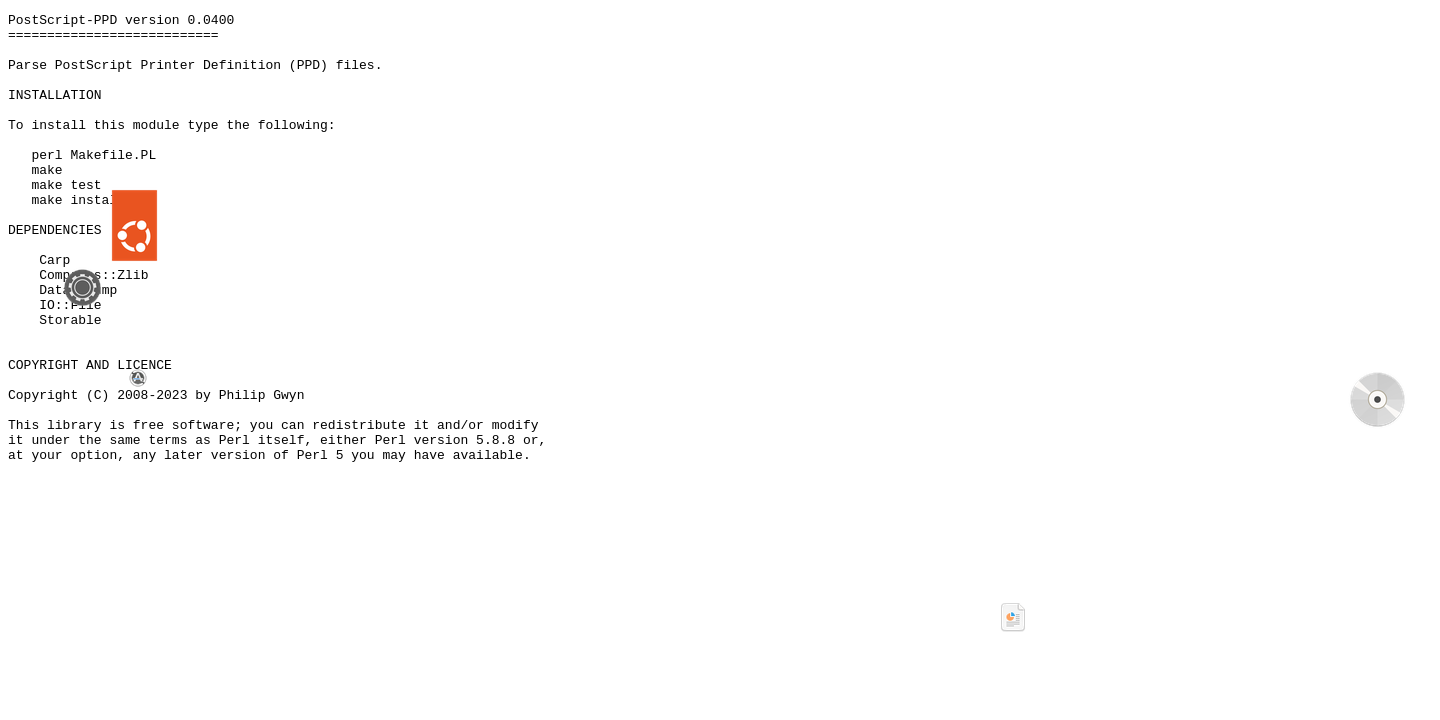  What do you see at coordinates (1377, 399) in the screenshot?
I see `indicates a CD or DVD drive` at bounding box center [1377, 399].